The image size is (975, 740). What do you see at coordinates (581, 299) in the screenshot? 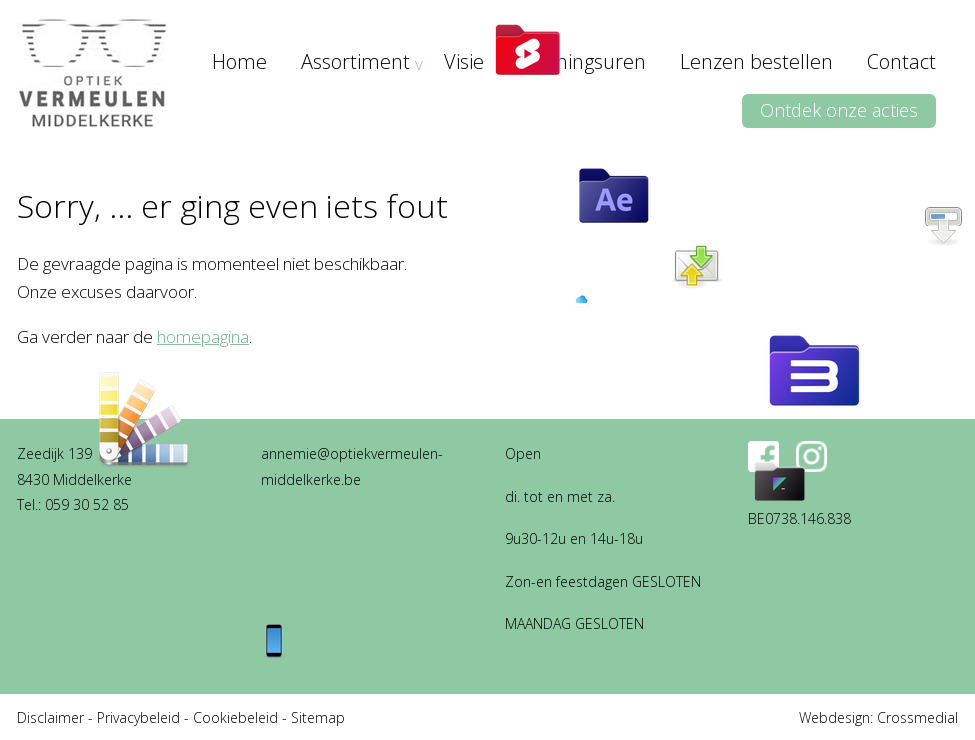
I see `access iCloud Drive diagnostics` at bounding box center [581, 299].